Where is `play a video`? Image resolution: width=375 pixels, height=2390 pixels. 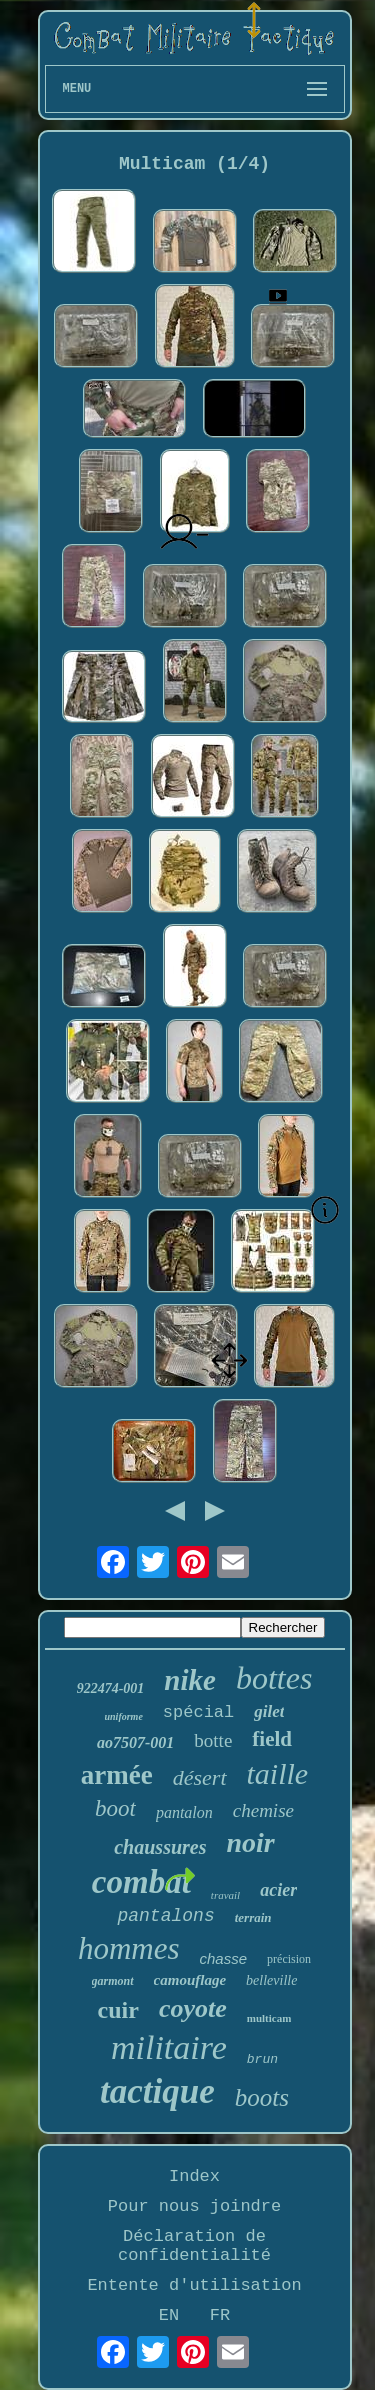
play a video is located at coordinates (278, 297).